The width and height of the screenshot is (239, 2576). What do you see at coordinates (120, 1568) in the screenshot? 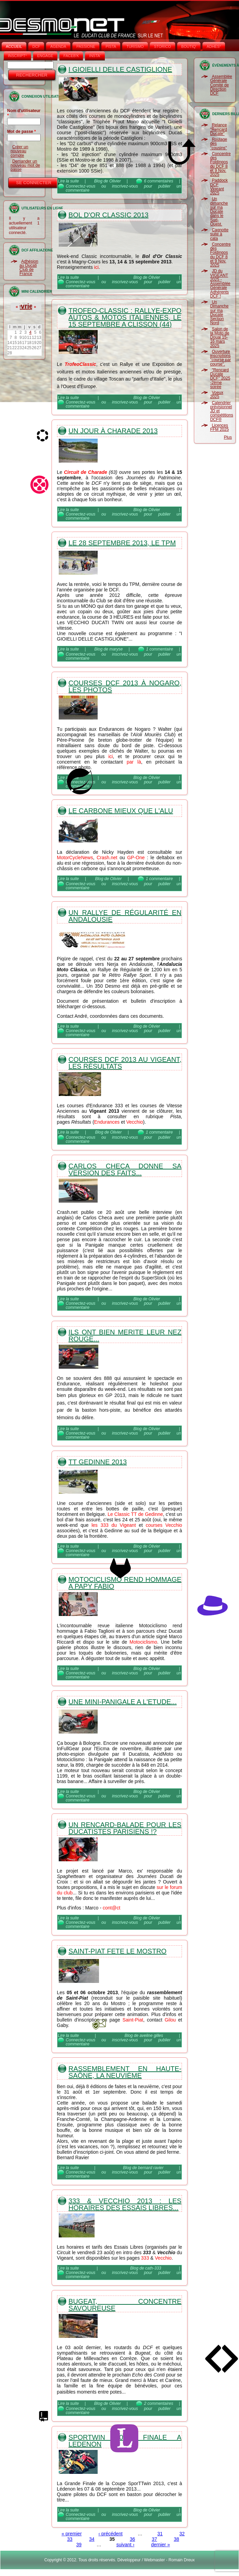
I see `open GitLab repository` at bounding box center [120, 1568].